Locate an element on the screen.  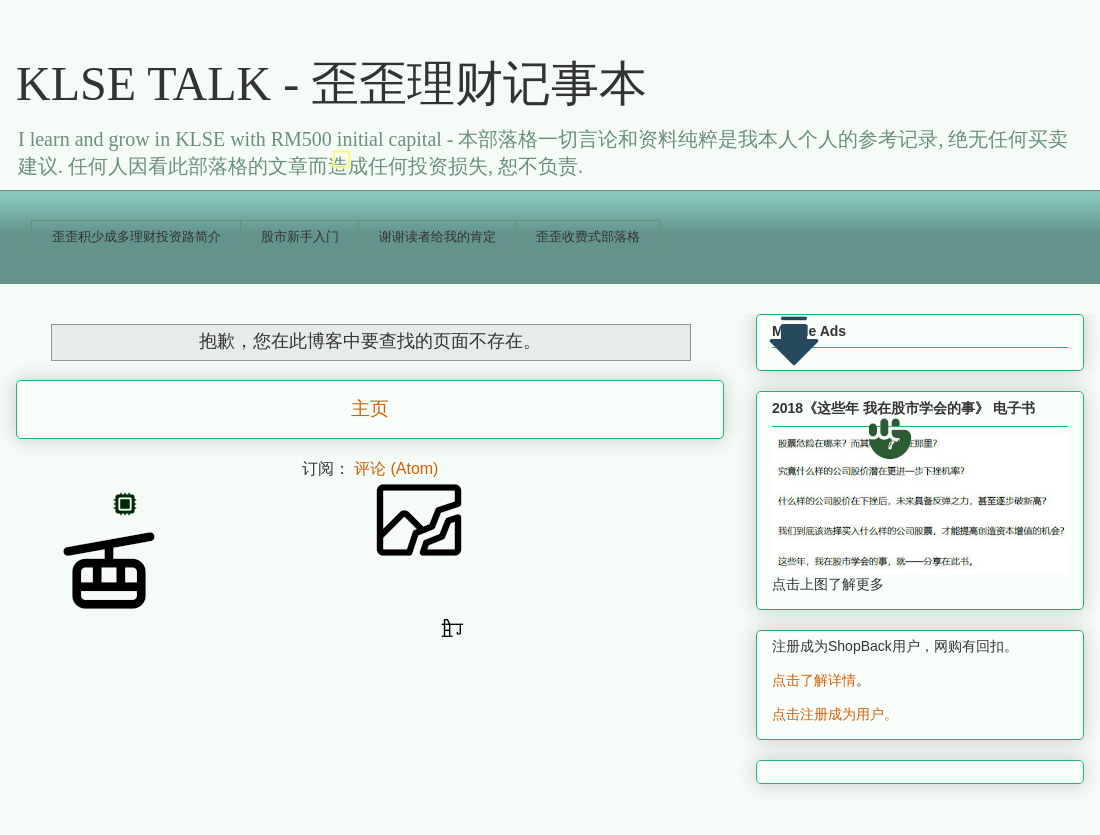
download file or content is located at coordinates (794, 339).